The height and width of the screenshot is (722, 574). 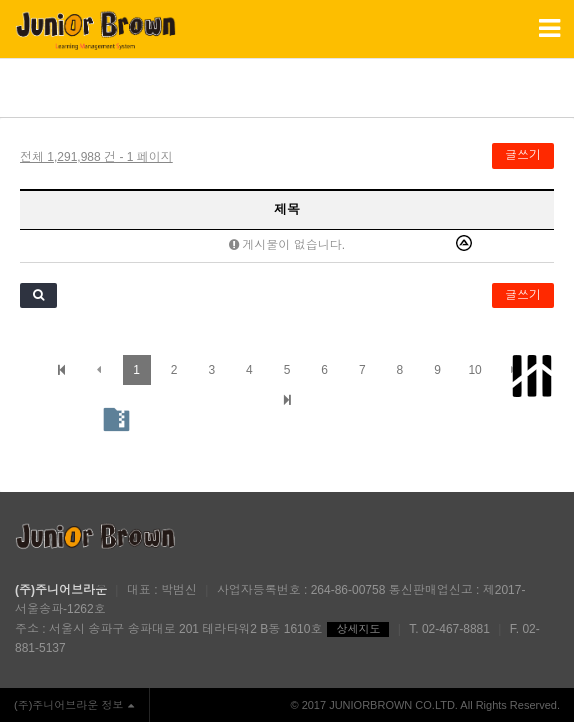 What do you see at coordinates (464, 243) in the screenshot?
I see `autoit scripting language logo` at bounding box center [464, 243].